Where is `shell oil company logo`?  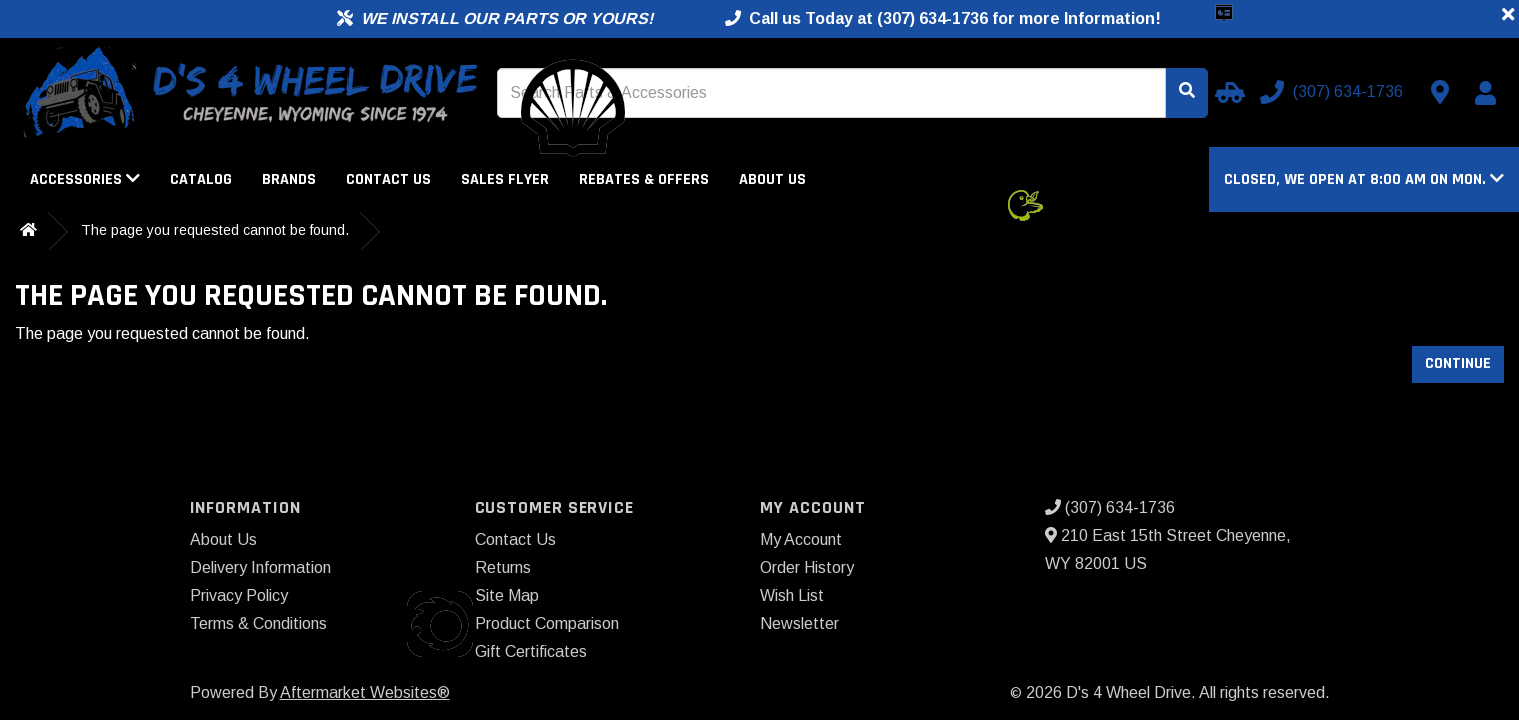 shell oil company logo is located at coordinates (573, 108).